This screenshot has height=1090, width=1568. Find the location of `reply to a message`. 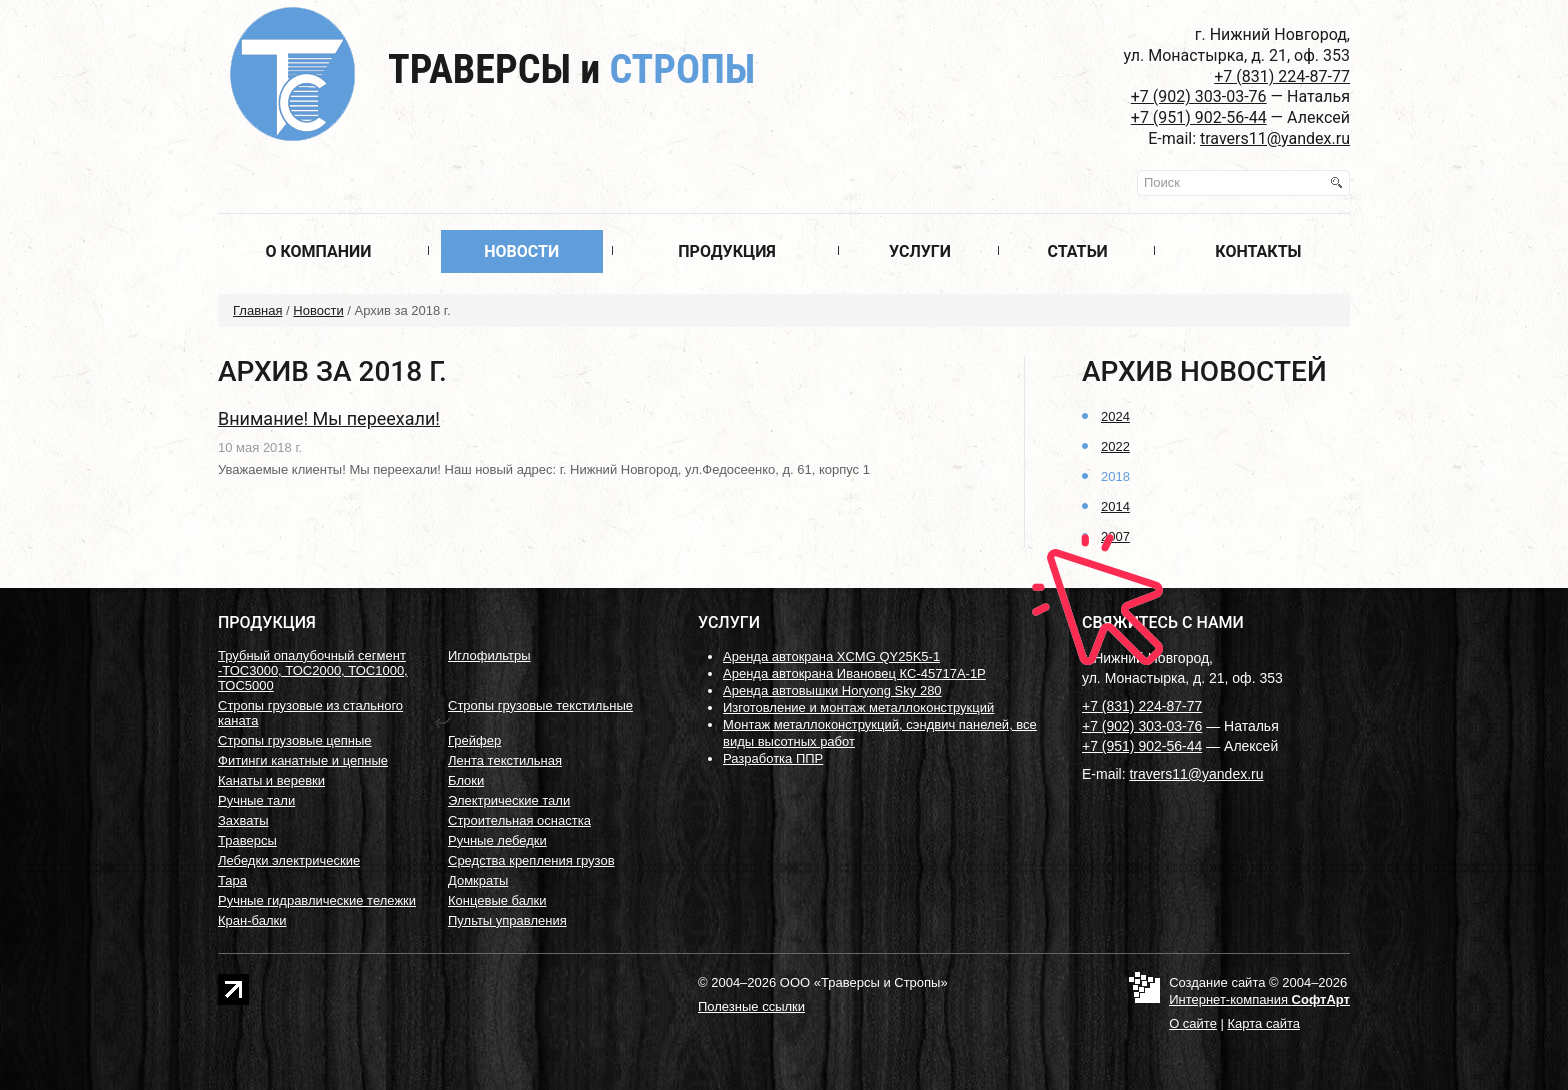

reply to a message is located at coordinates (442, 721).